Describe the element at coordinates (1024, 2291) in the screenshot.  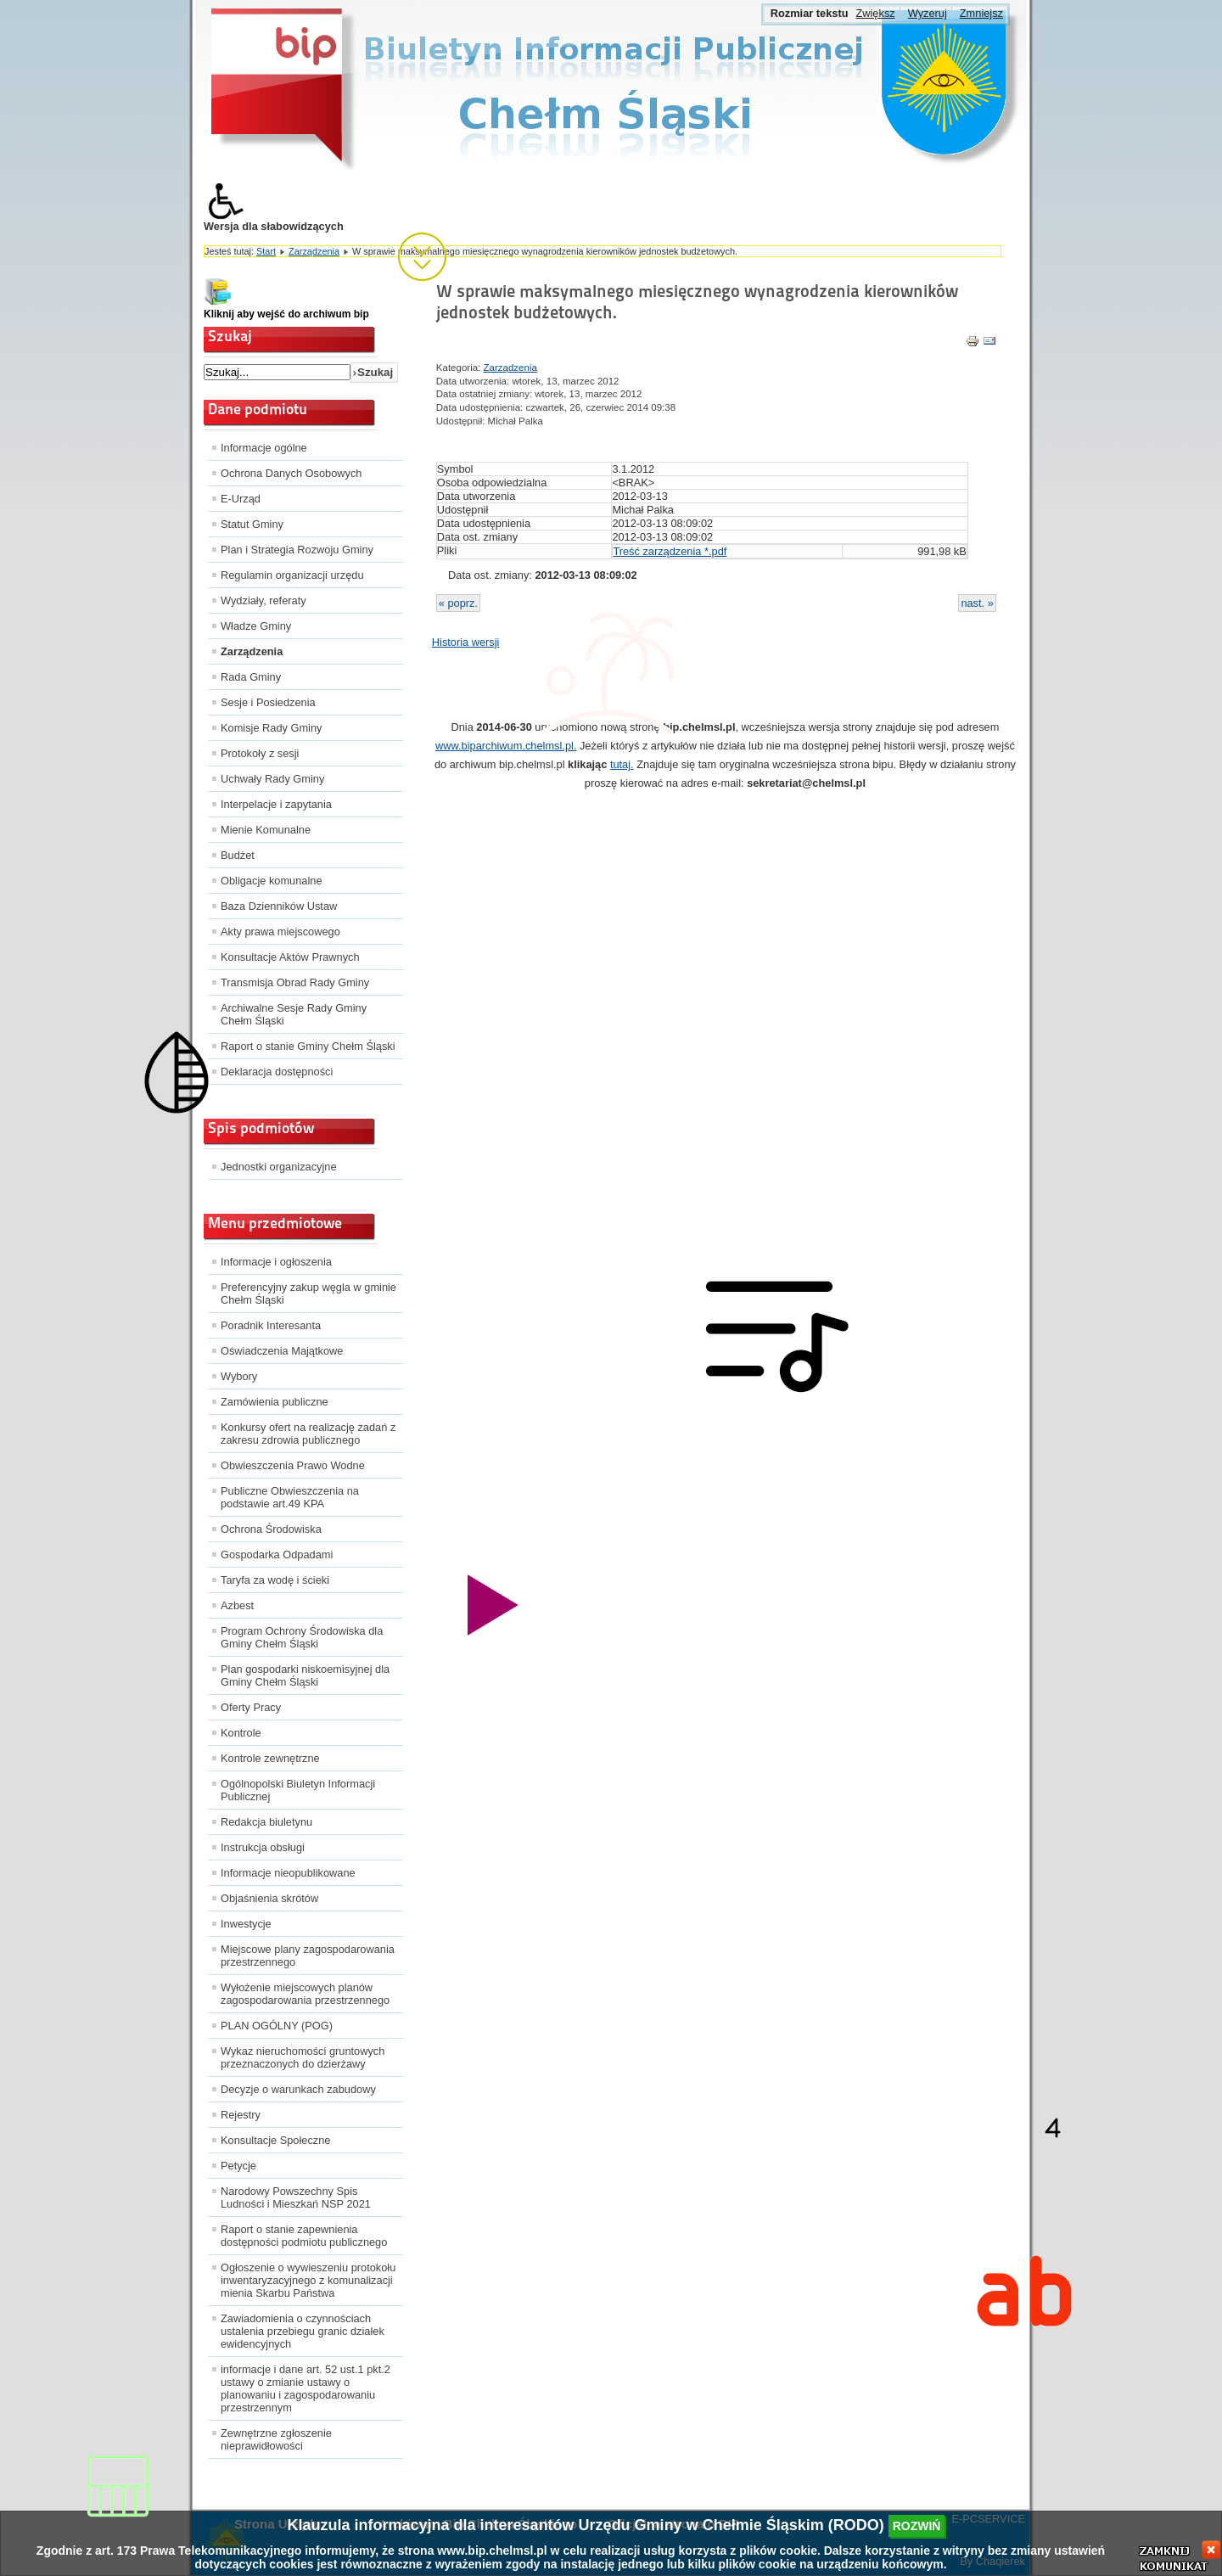
I see `switch to latin alphabet input` at that location.